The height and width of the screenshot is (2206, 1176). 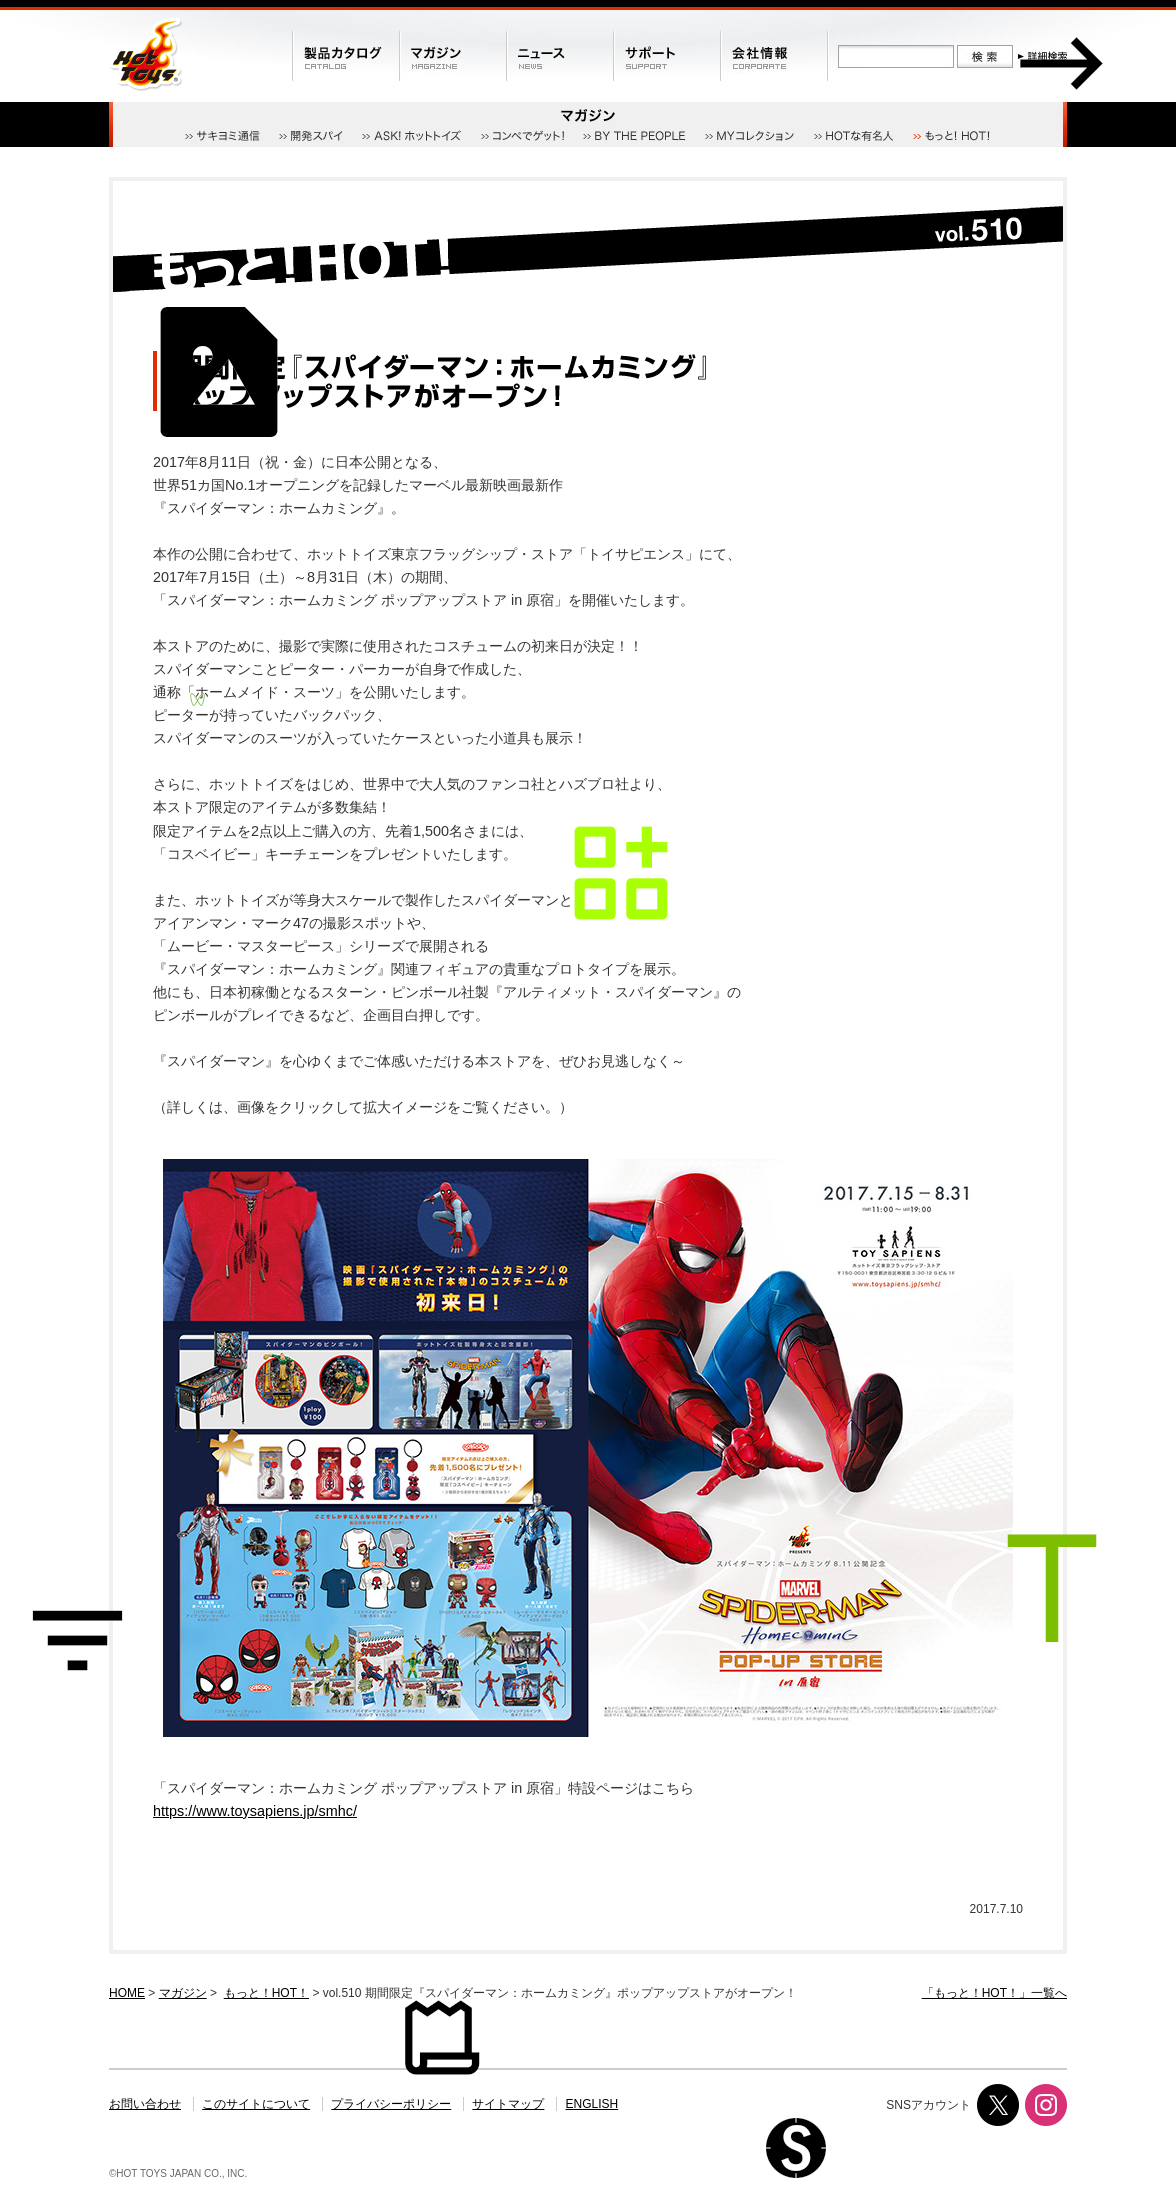 What do you see at coordinates (197, 699) in the screenshot?
I see `open wechat channels` at bounding box center [197, 699].